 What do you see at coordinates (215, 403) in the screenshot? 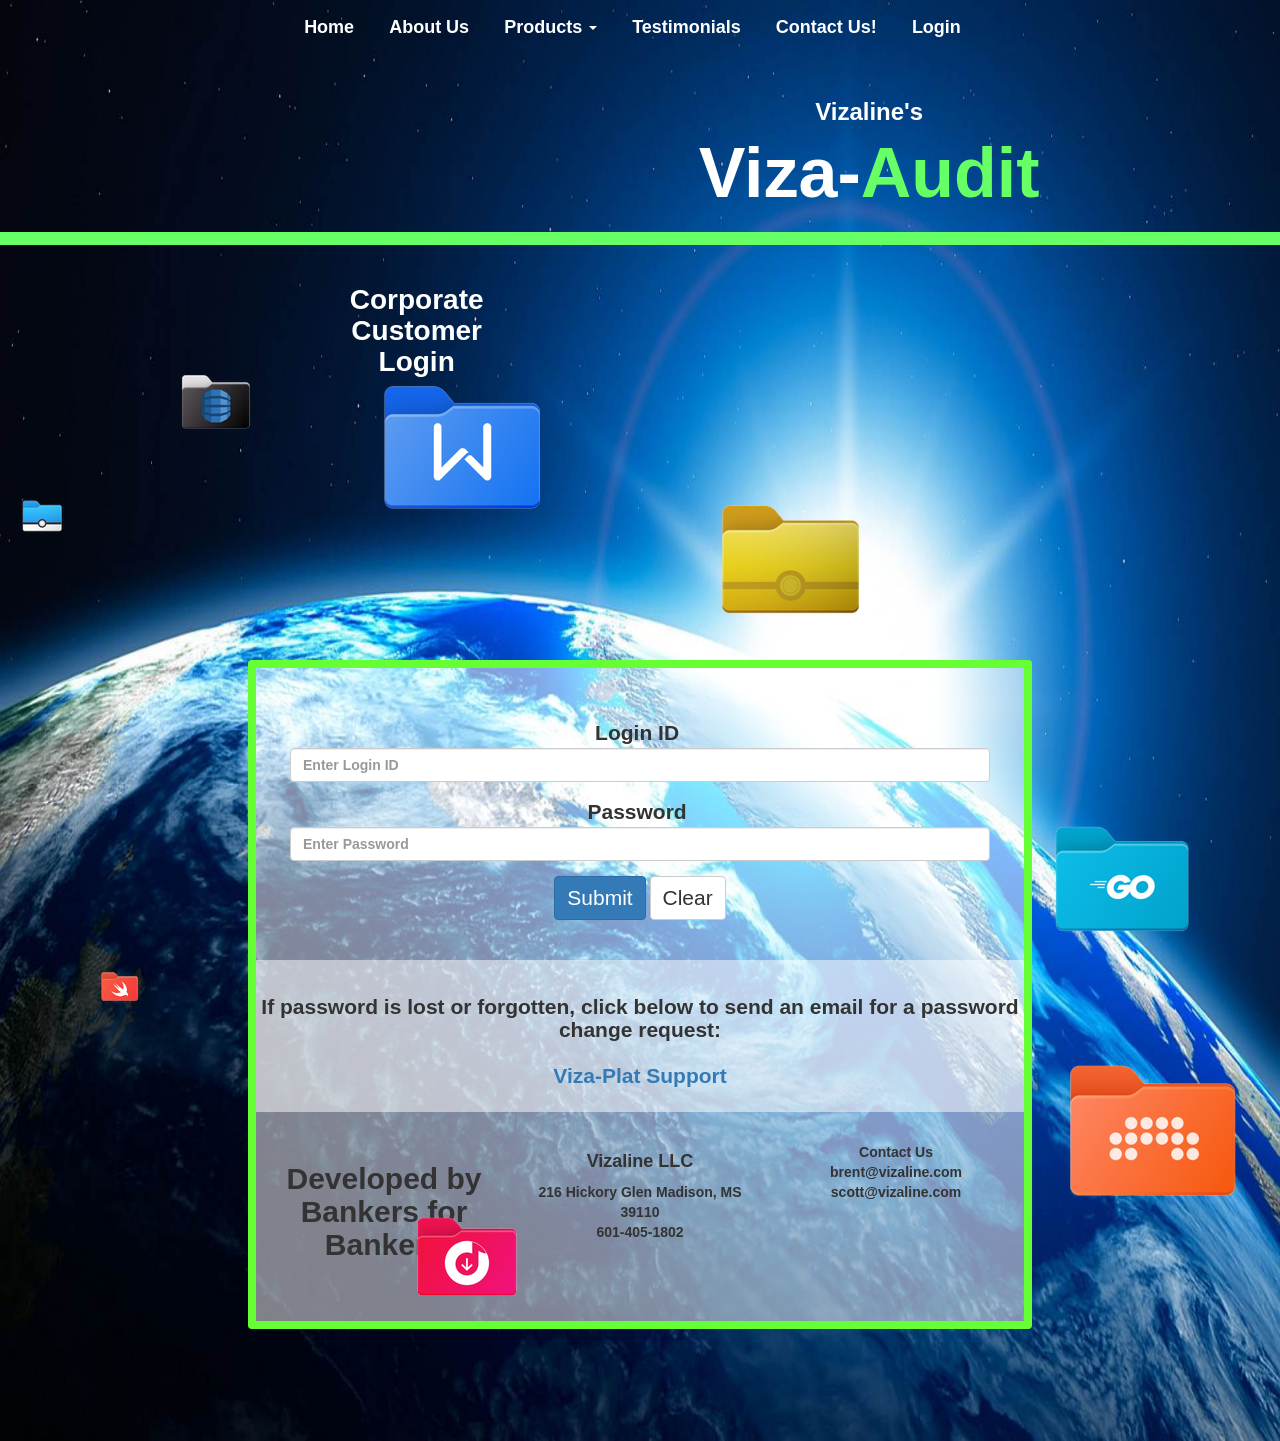
I see `open dynamodb database files folder` at bounding box center [215, 403].